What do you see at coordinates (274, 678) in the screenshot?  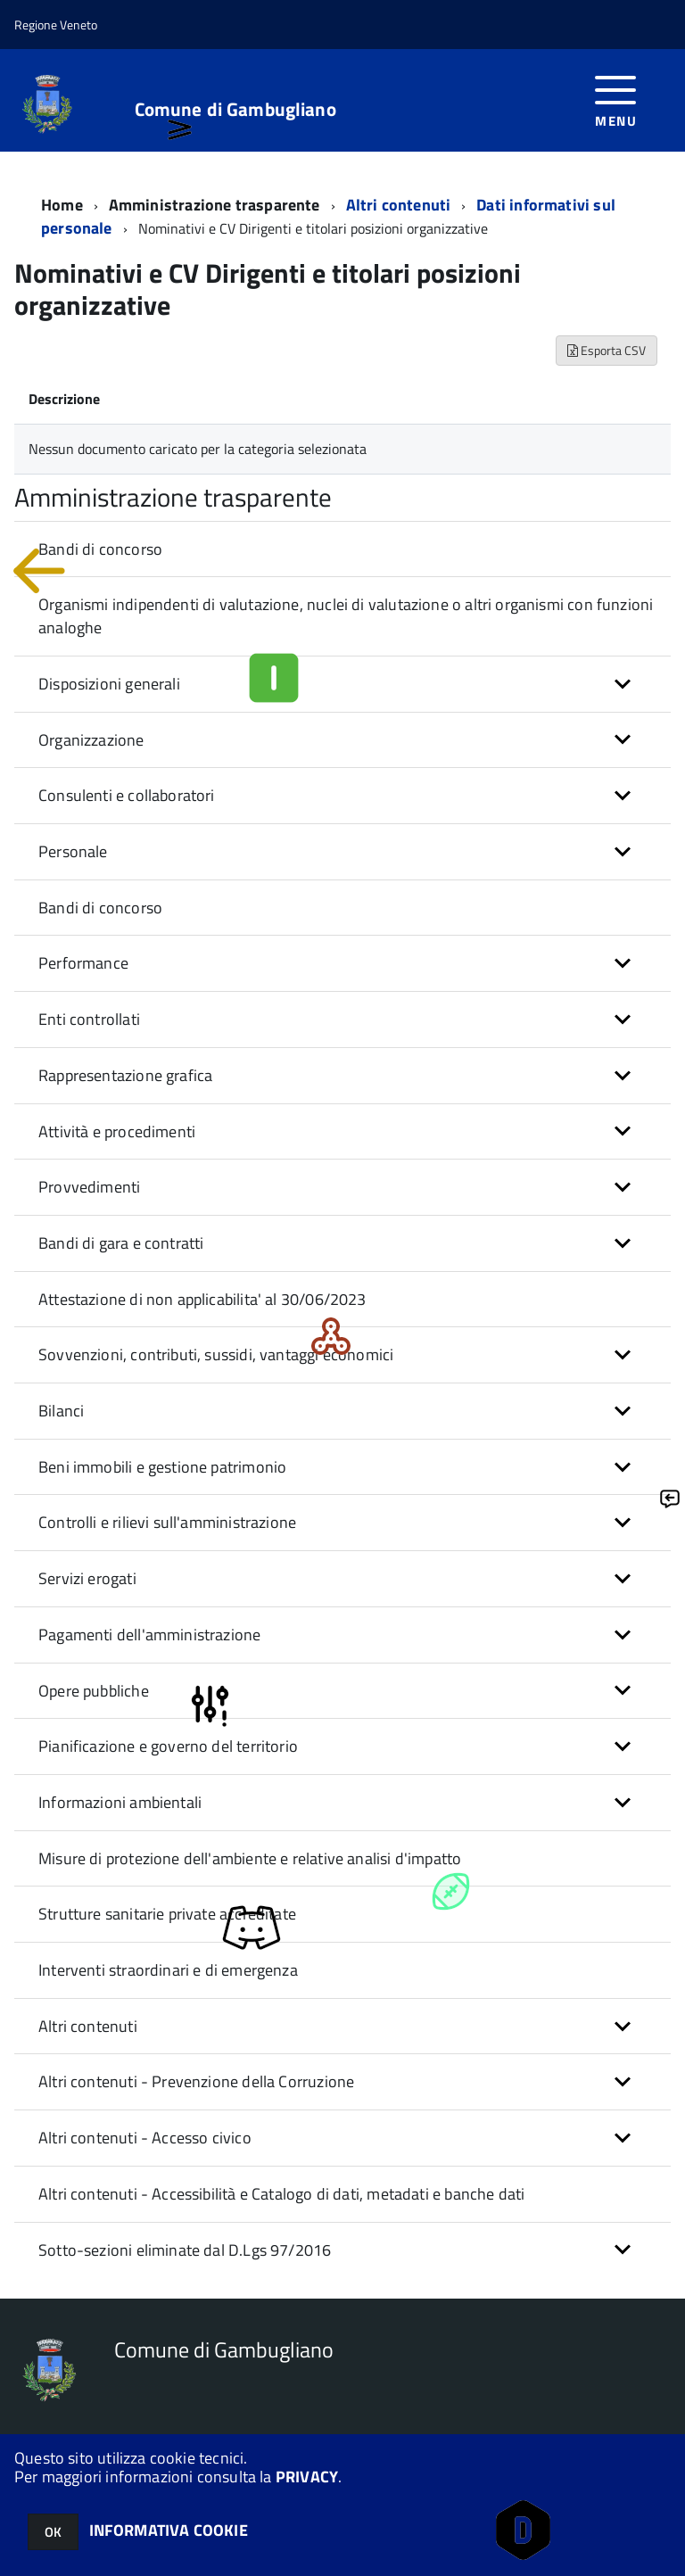 I see `access information or details` at bounding box center [274, 678].